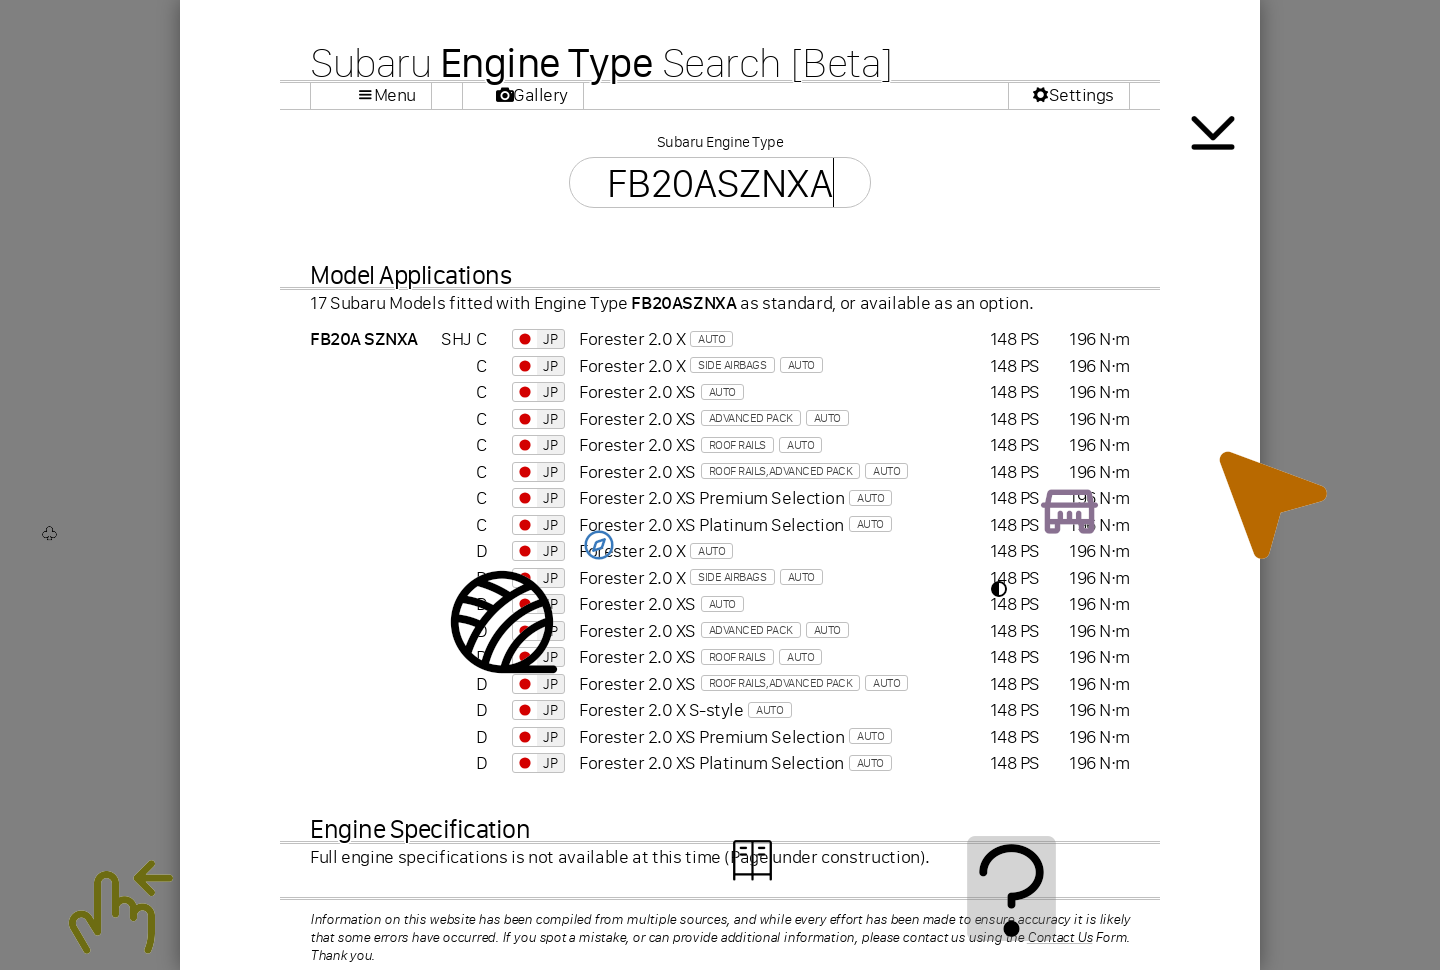  Describe the element at coordinates (115, 910) in the screenshot. I see `swipe left to navigate or dismiss` at that location.